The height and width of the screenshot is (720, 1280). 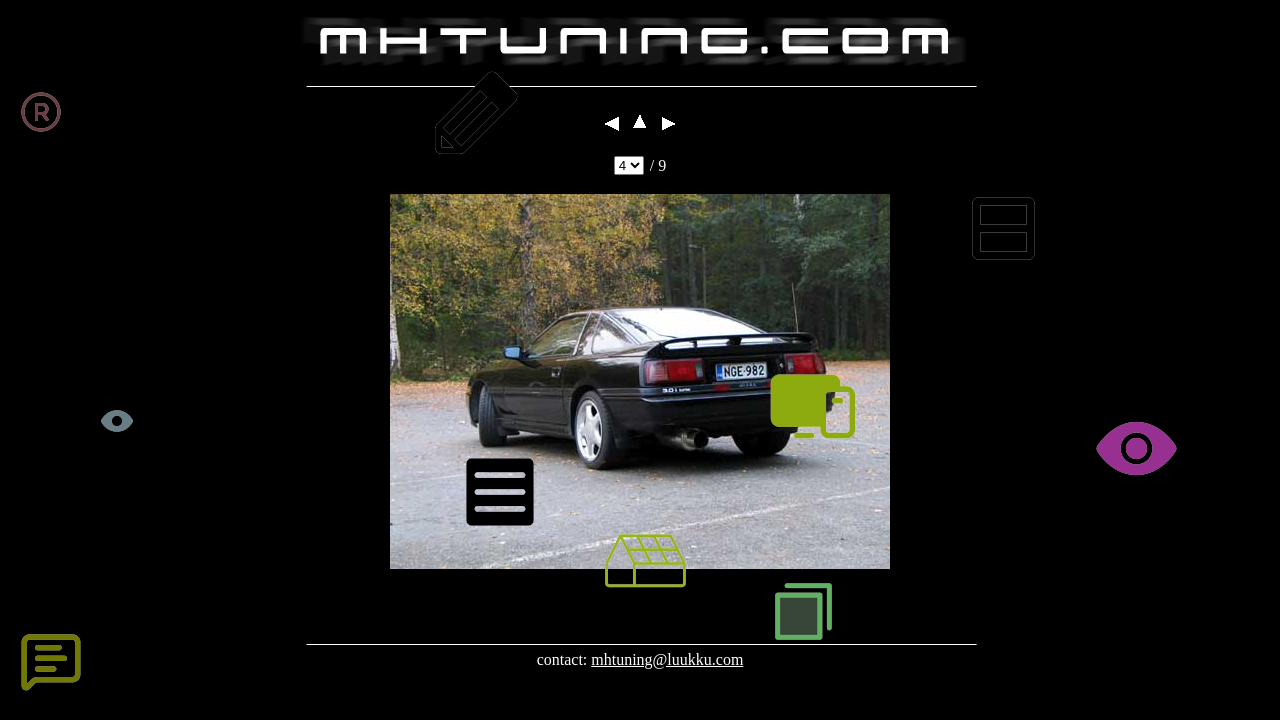 What do you see at coordinates (51, 661) in the screenshot?
I see `open a chat or messaging feature` at bounding box center [51, 661].